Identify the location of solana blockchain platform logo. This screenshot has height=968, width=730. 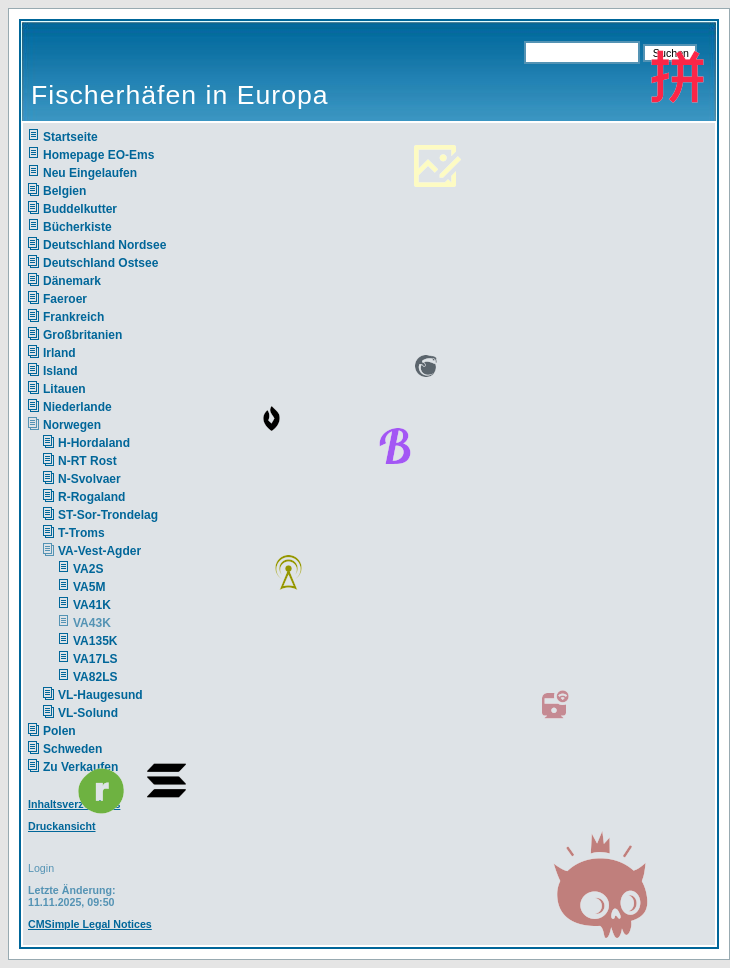
(166, 780).